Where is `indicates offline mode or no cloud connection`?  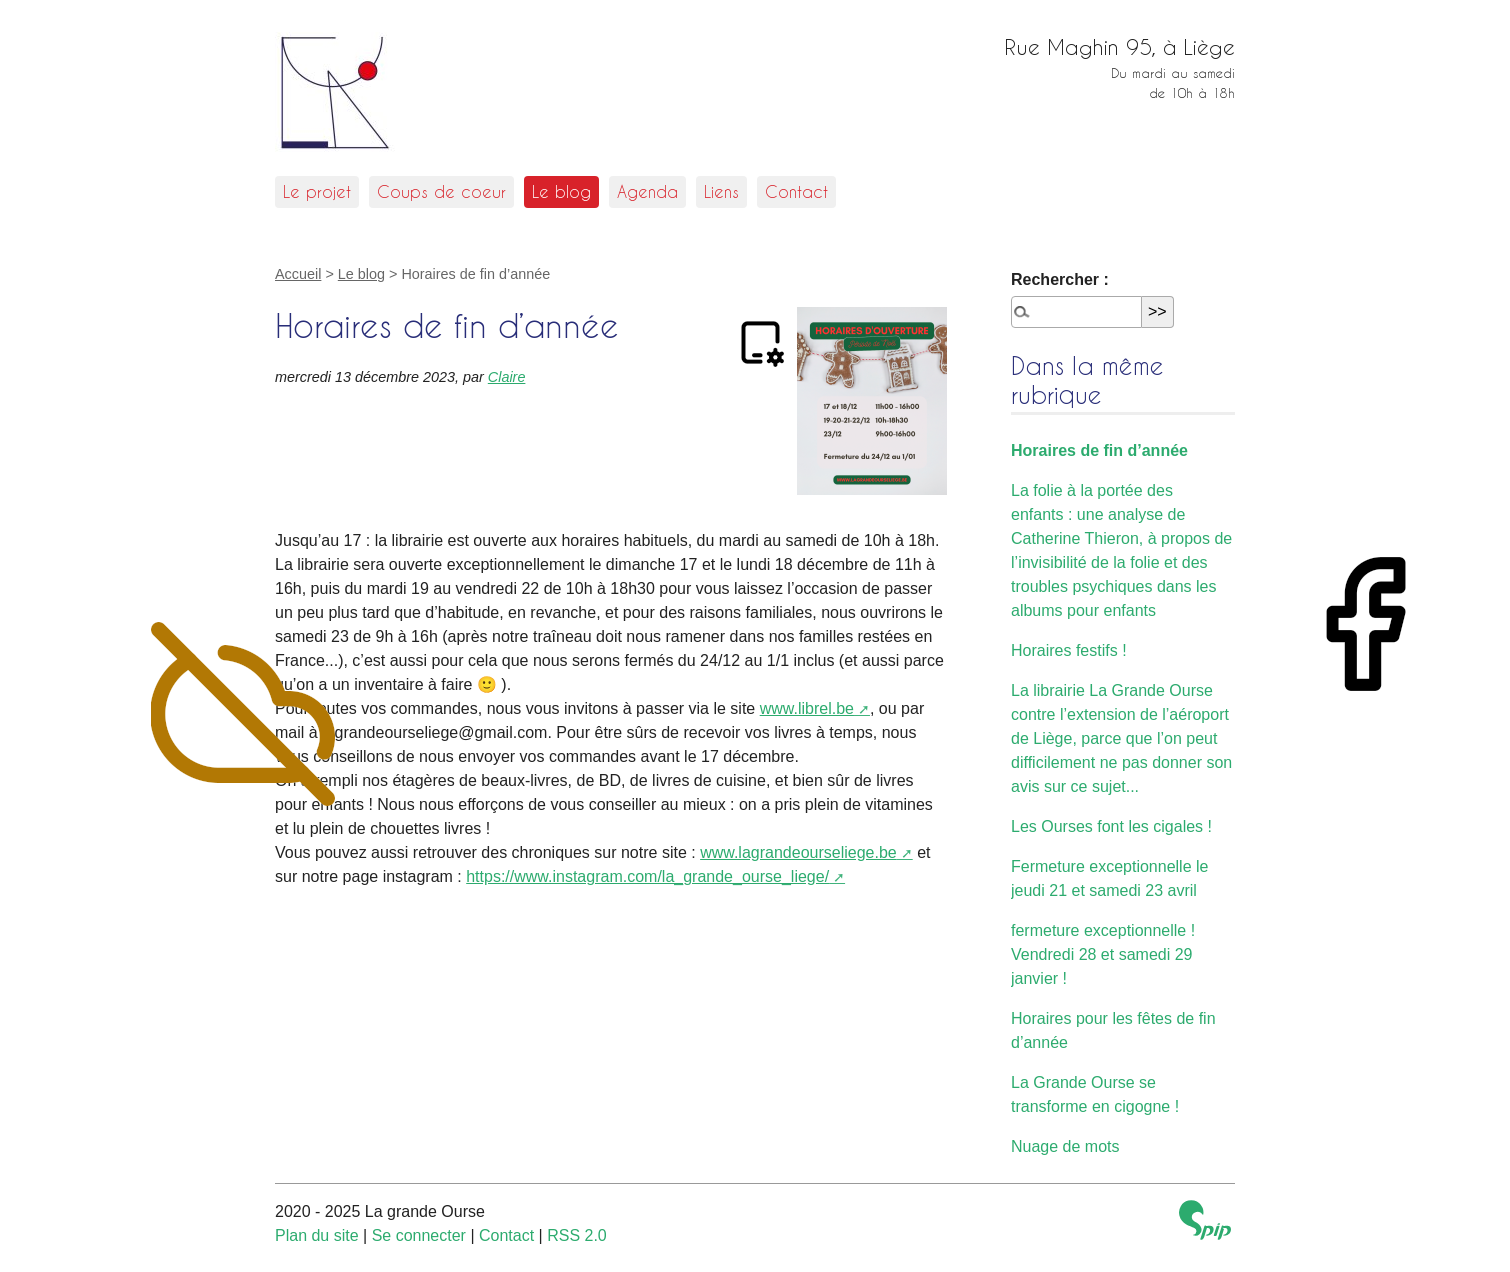 indicates offline mode or no cloud connection is located at coordinates (243, 714).